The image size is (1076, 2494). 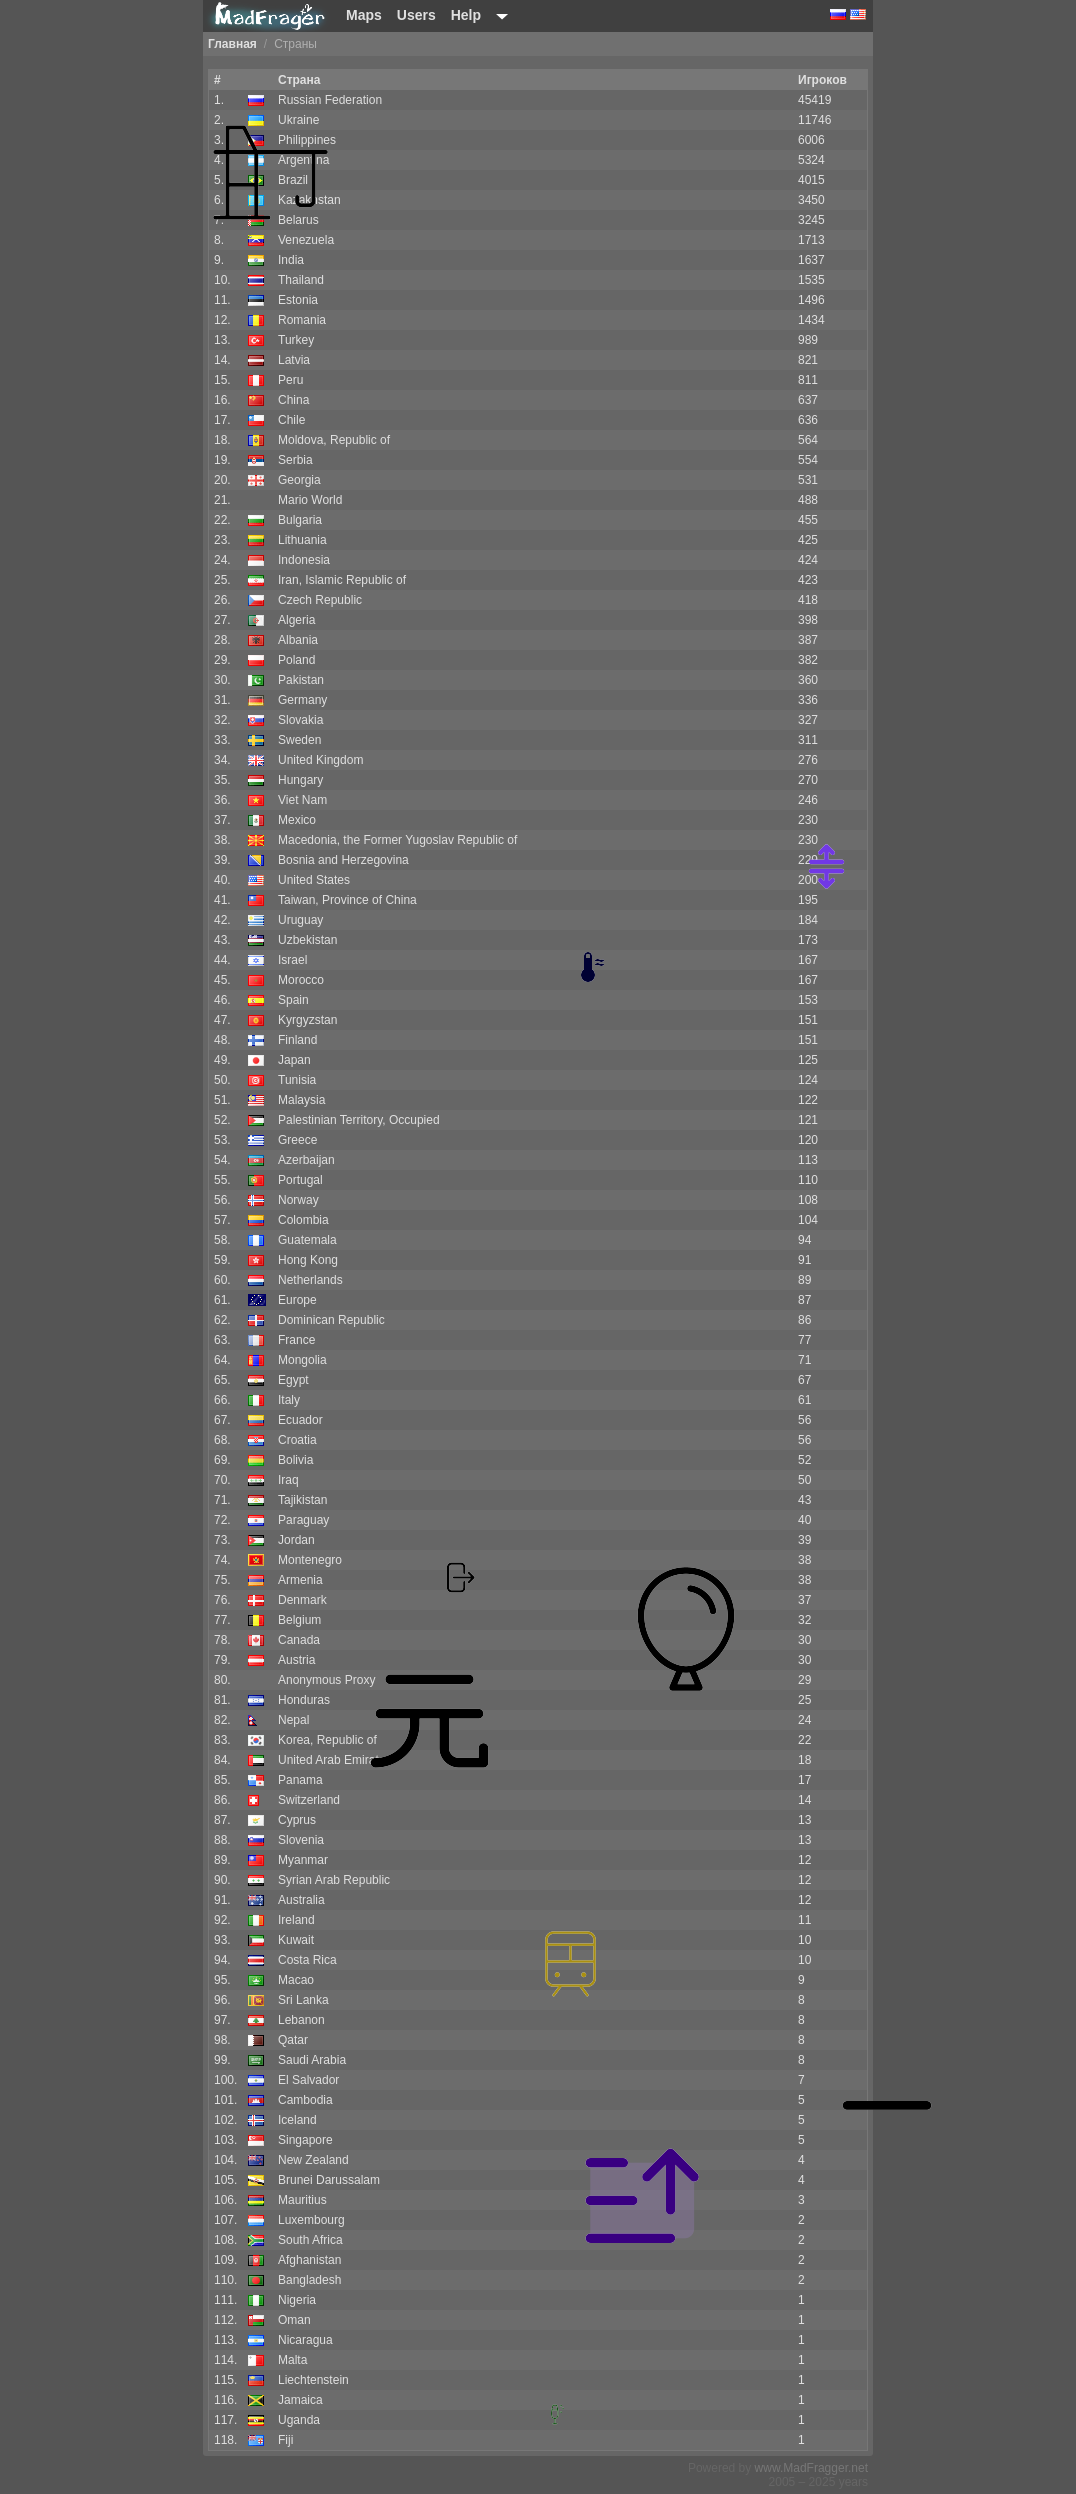 I want to click on celebrate an achievement or milestone, so click(x=555, y=2414).